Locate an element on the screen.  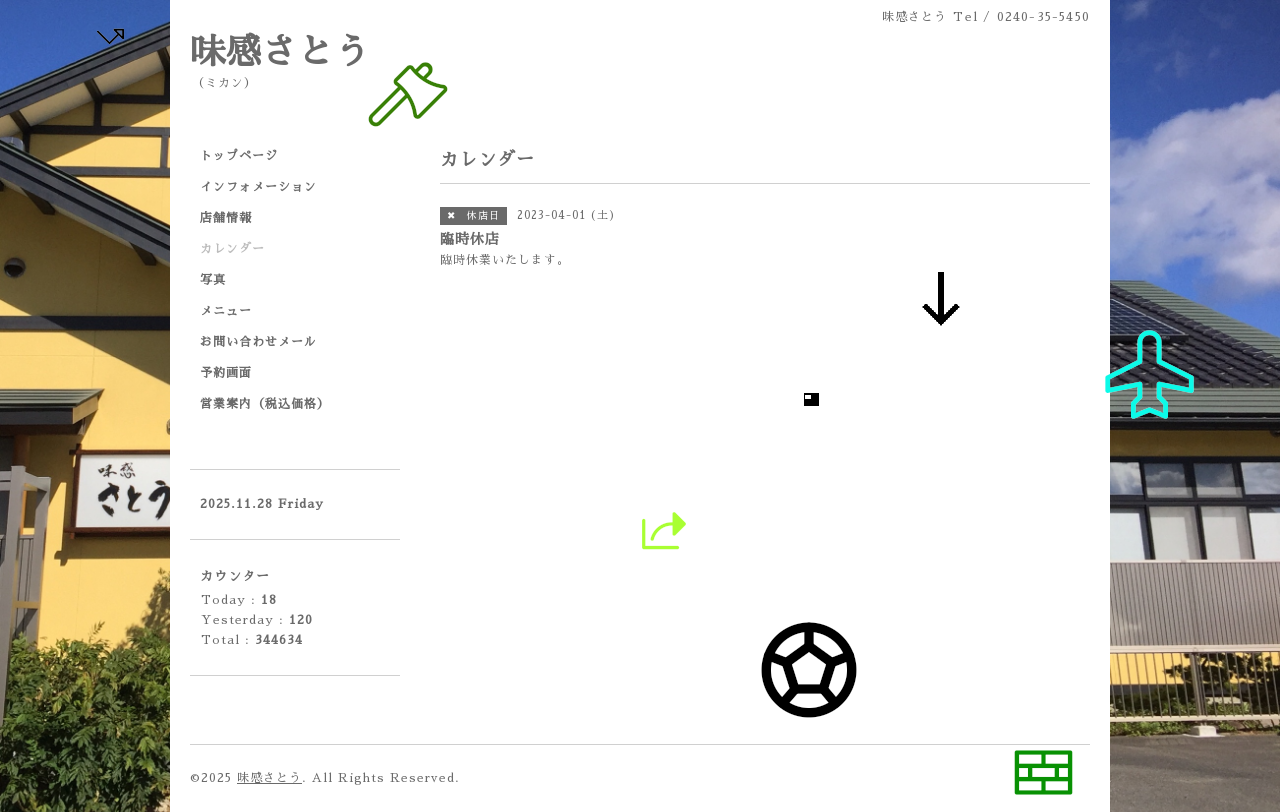
access crafting or woodcutting tools is located at coordinates (408, 97).